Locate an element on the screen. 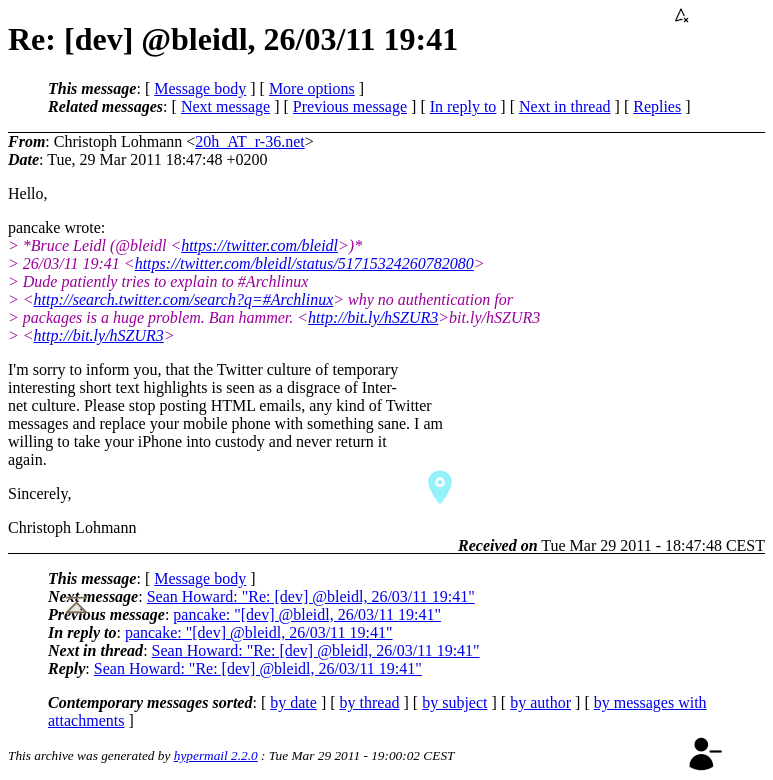 The width and height of the screenshot is (773, 780). collapse content or panel upward is located at coordinates (76, 604).